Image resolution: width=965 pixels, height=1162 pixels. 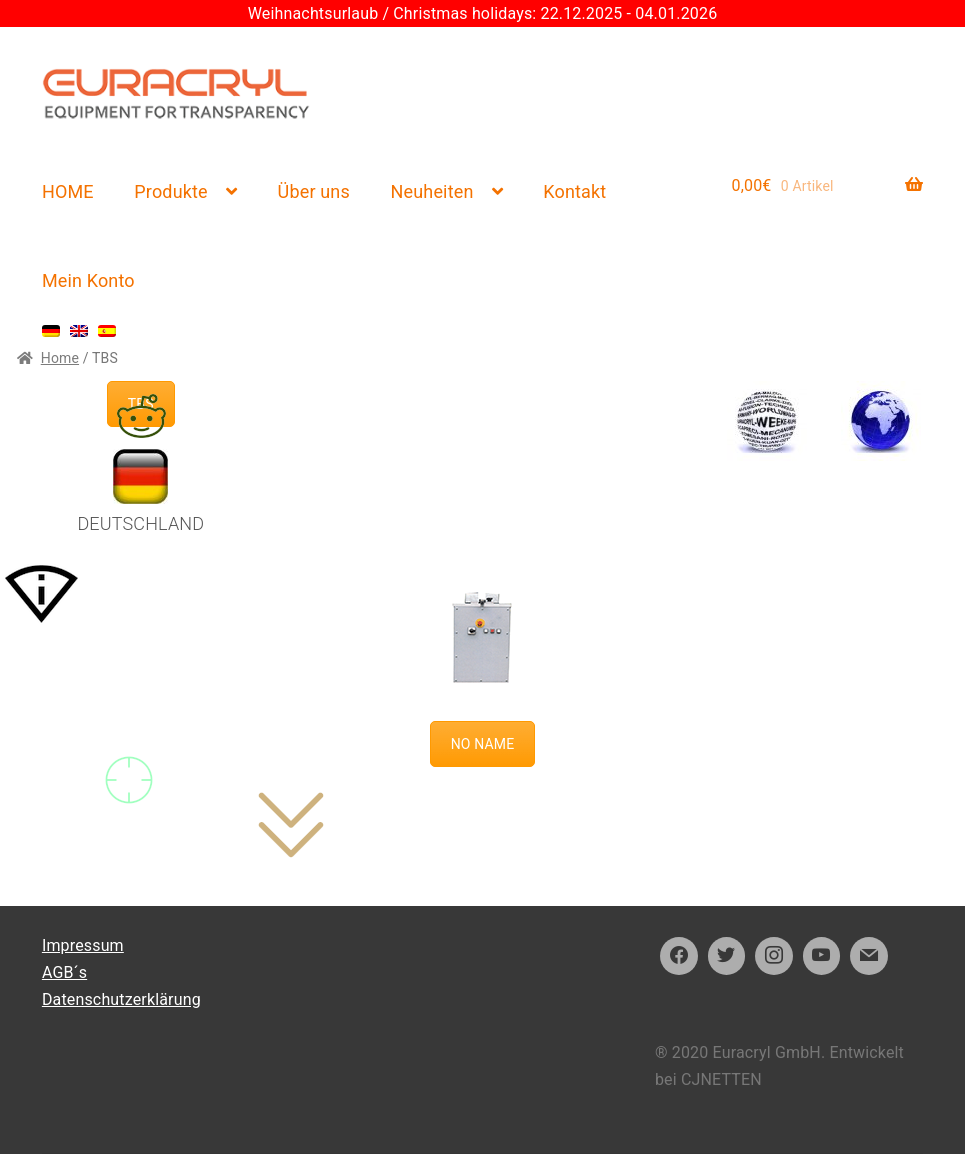 What do you see at coordinates (291, 822) in the screenshot?
I see `expand content or show more items` at bounding box center [291, 822].